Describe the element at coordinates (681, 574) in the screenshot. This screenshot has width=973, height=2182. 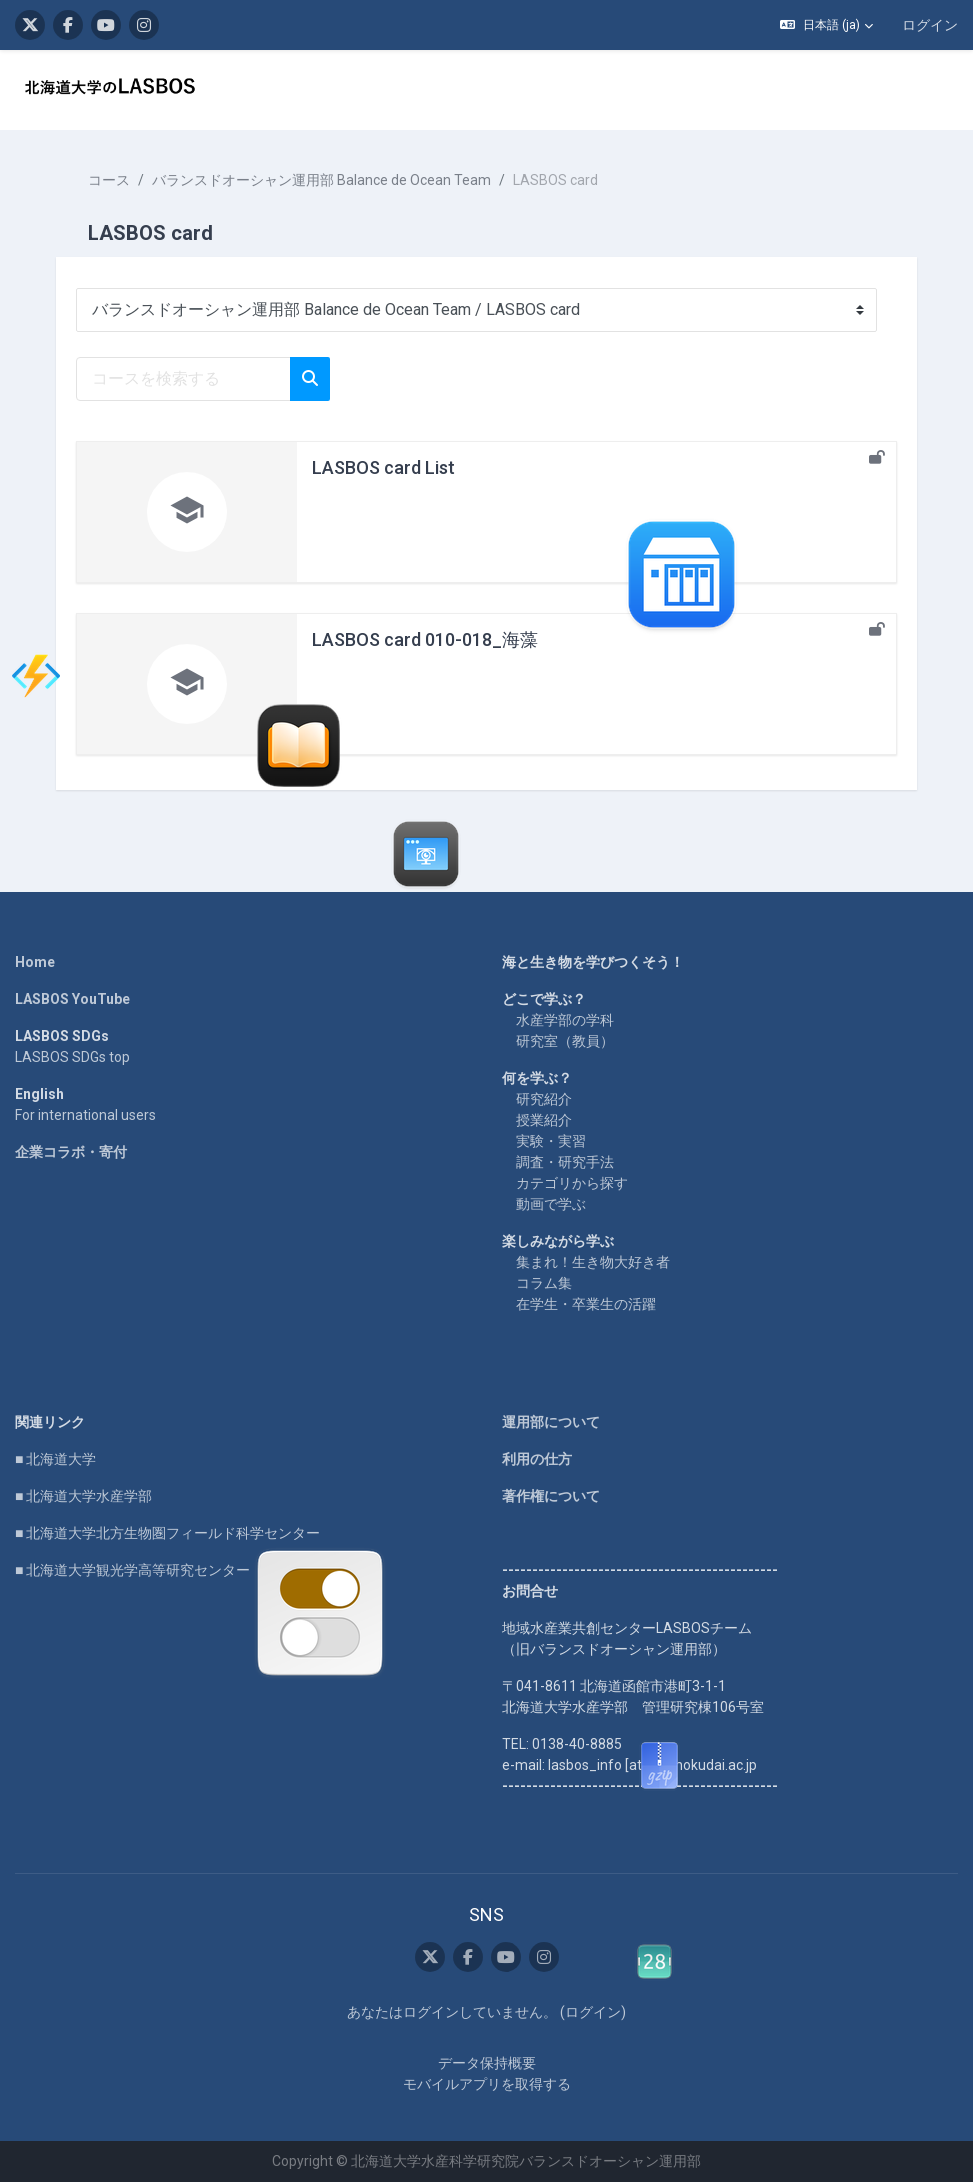
I see `open synology nas management app` at that location.